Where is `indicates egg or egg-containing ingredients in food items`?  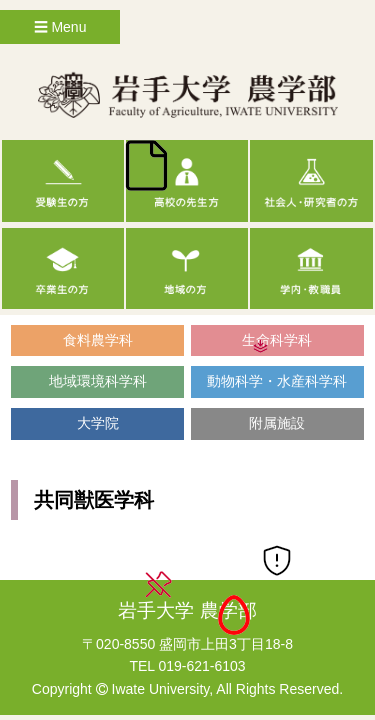 indicates egg or egg-containing ingredients in food items is located at coordinates (234, 615).